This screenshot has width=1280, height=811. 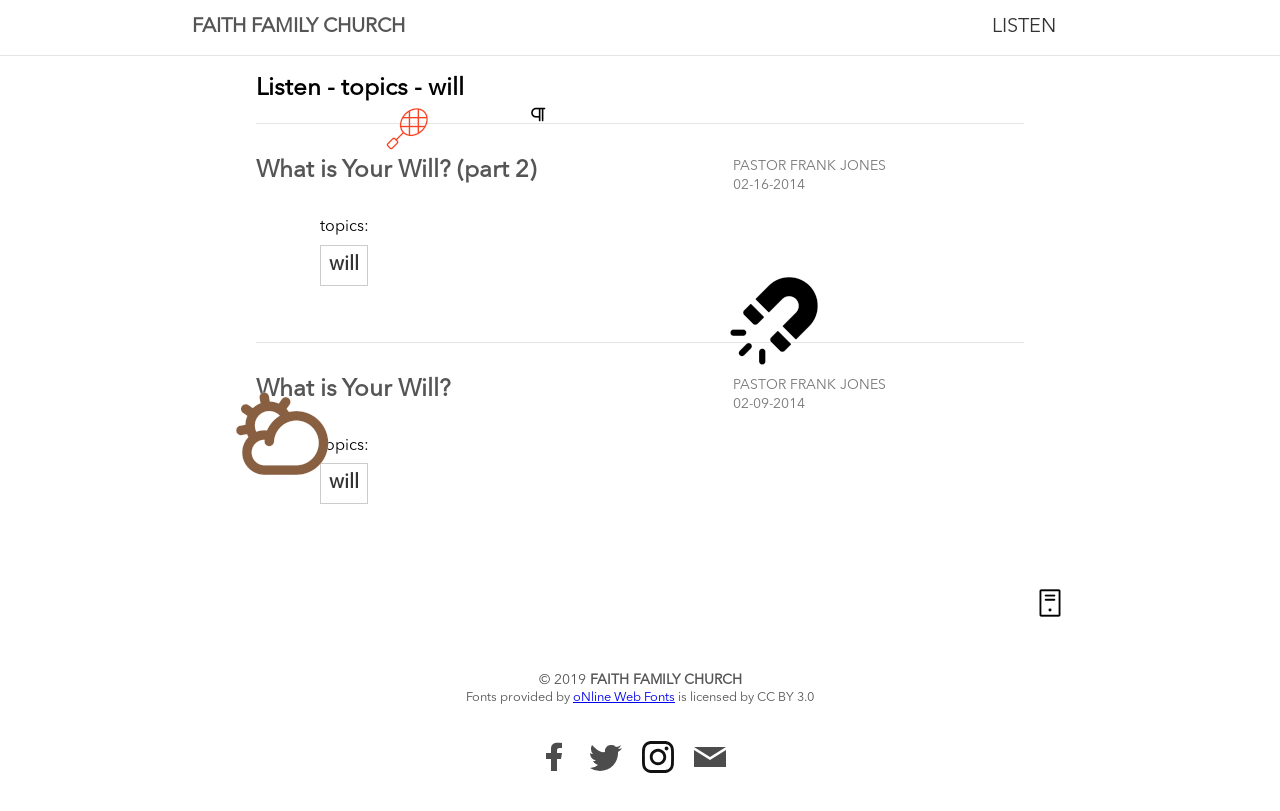 What do you see at coordinates (406, 129) in the screenshot?
I see `access tennis or racquet sports features` at bounding box center [406, 129].